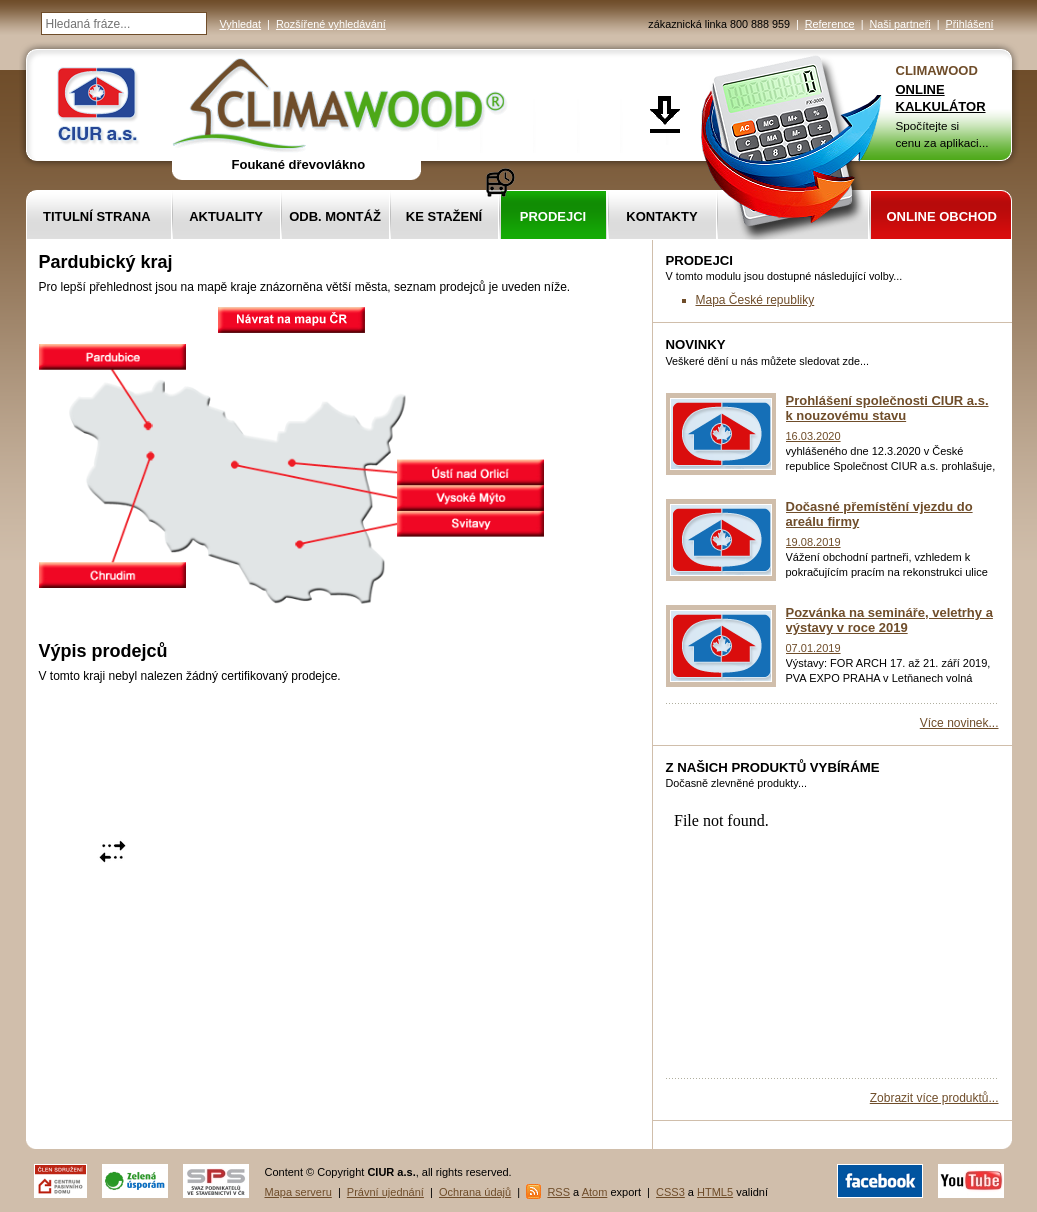 This screenshot has width=1037, height=1212. I want to click on view multiple stops on a route, so click(112, 851).